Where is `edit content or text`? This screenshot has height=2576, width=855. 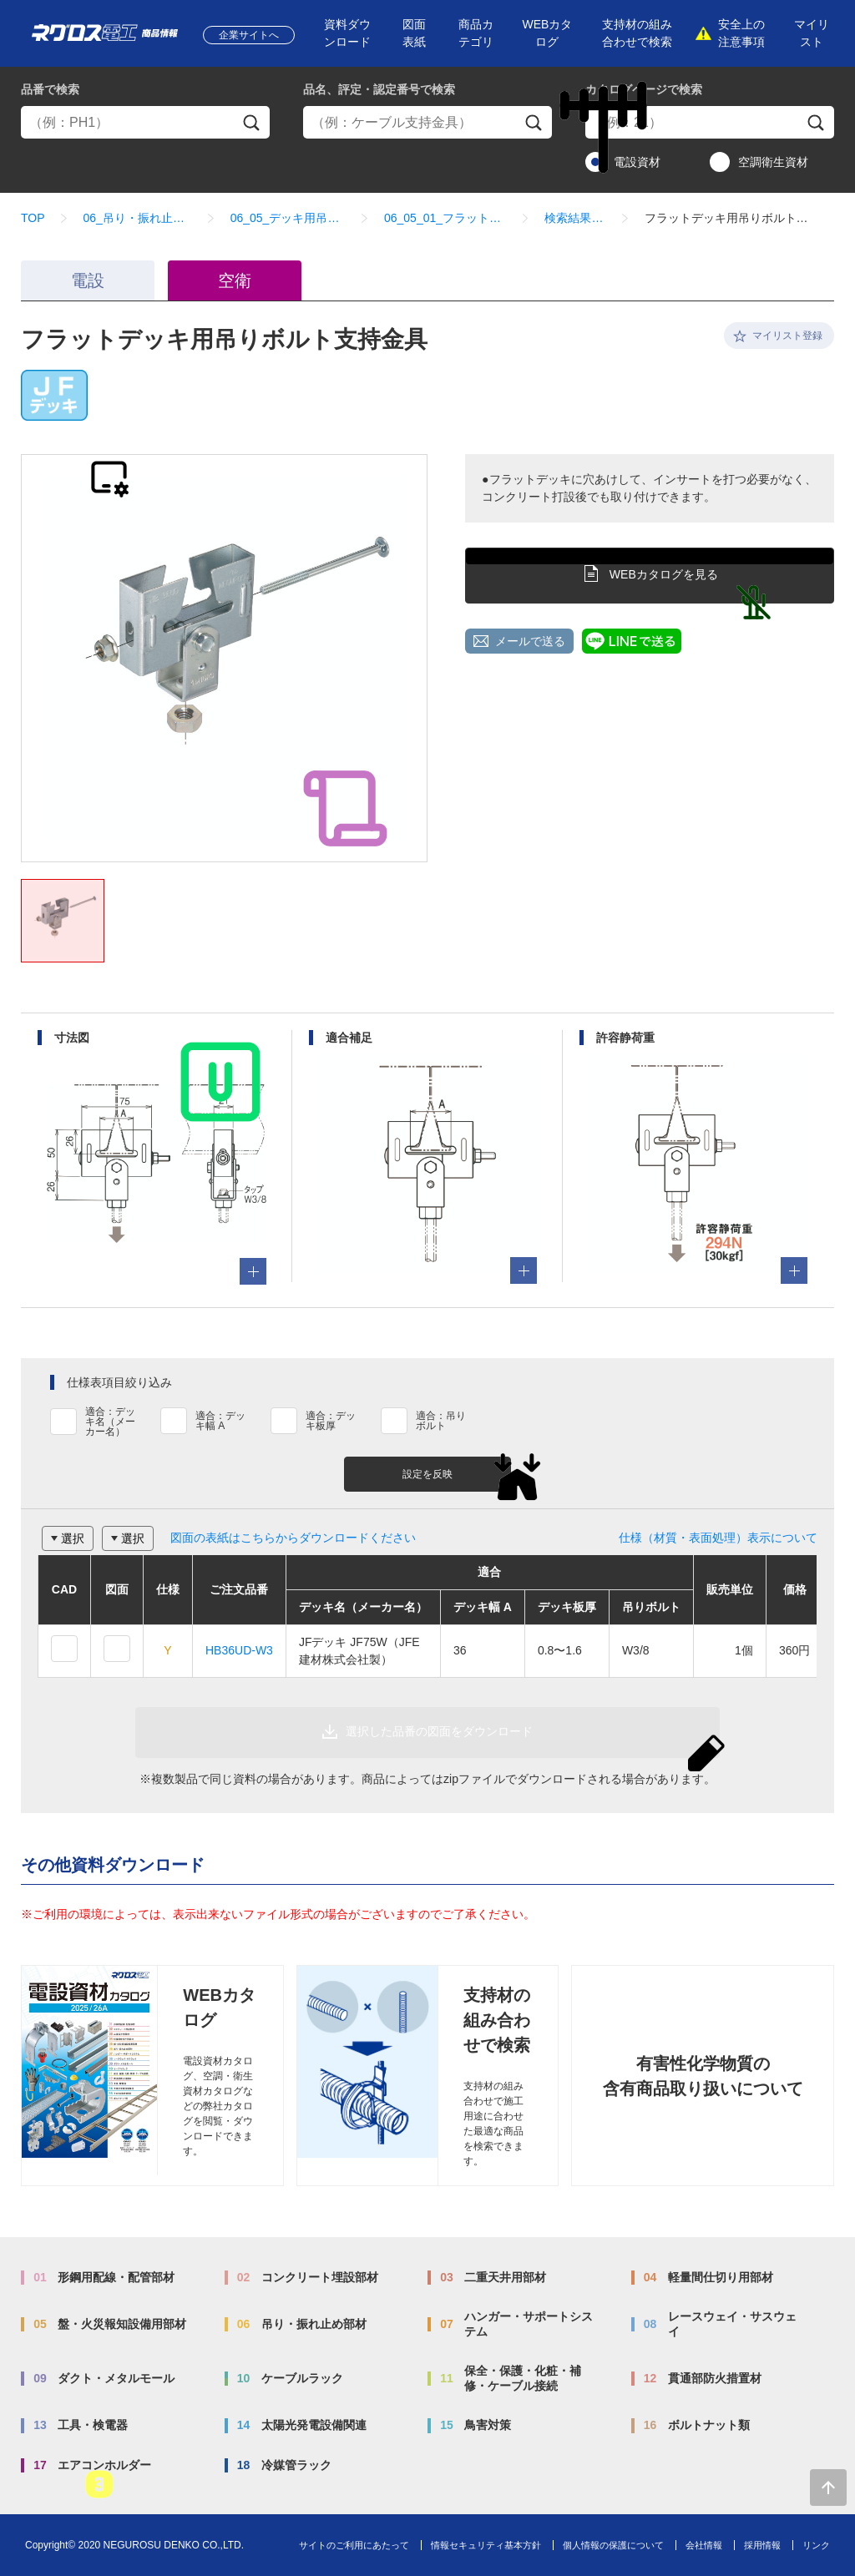 edit content or text is located at coordinates (706, 1754).